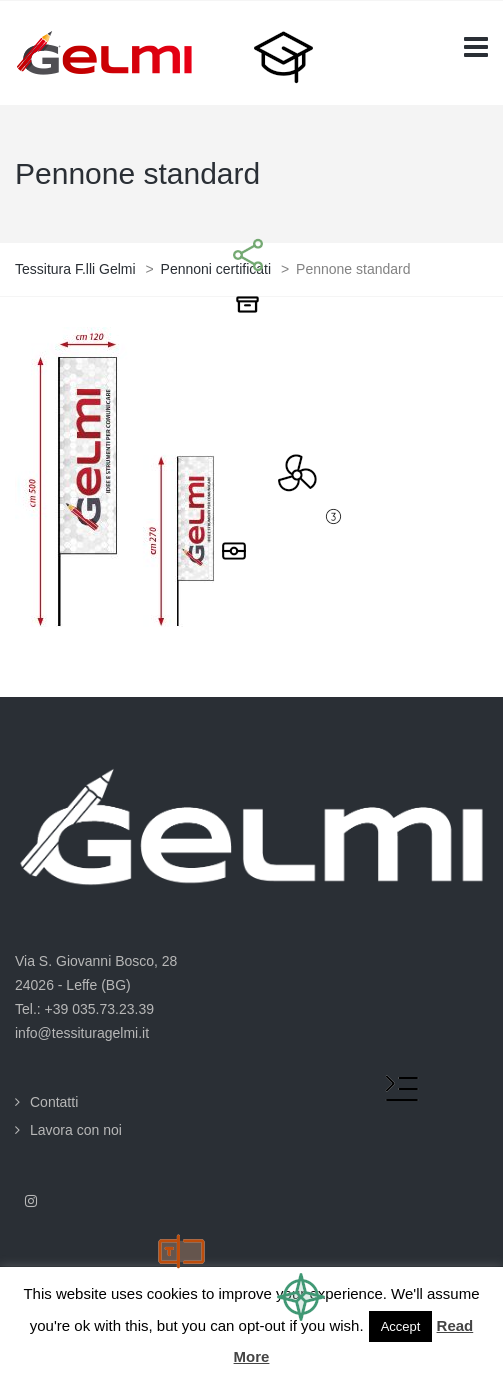 The width and height of the screenshot is (503, 1381). I want to click on access electronic passport or travel documents, so click(234, 551).